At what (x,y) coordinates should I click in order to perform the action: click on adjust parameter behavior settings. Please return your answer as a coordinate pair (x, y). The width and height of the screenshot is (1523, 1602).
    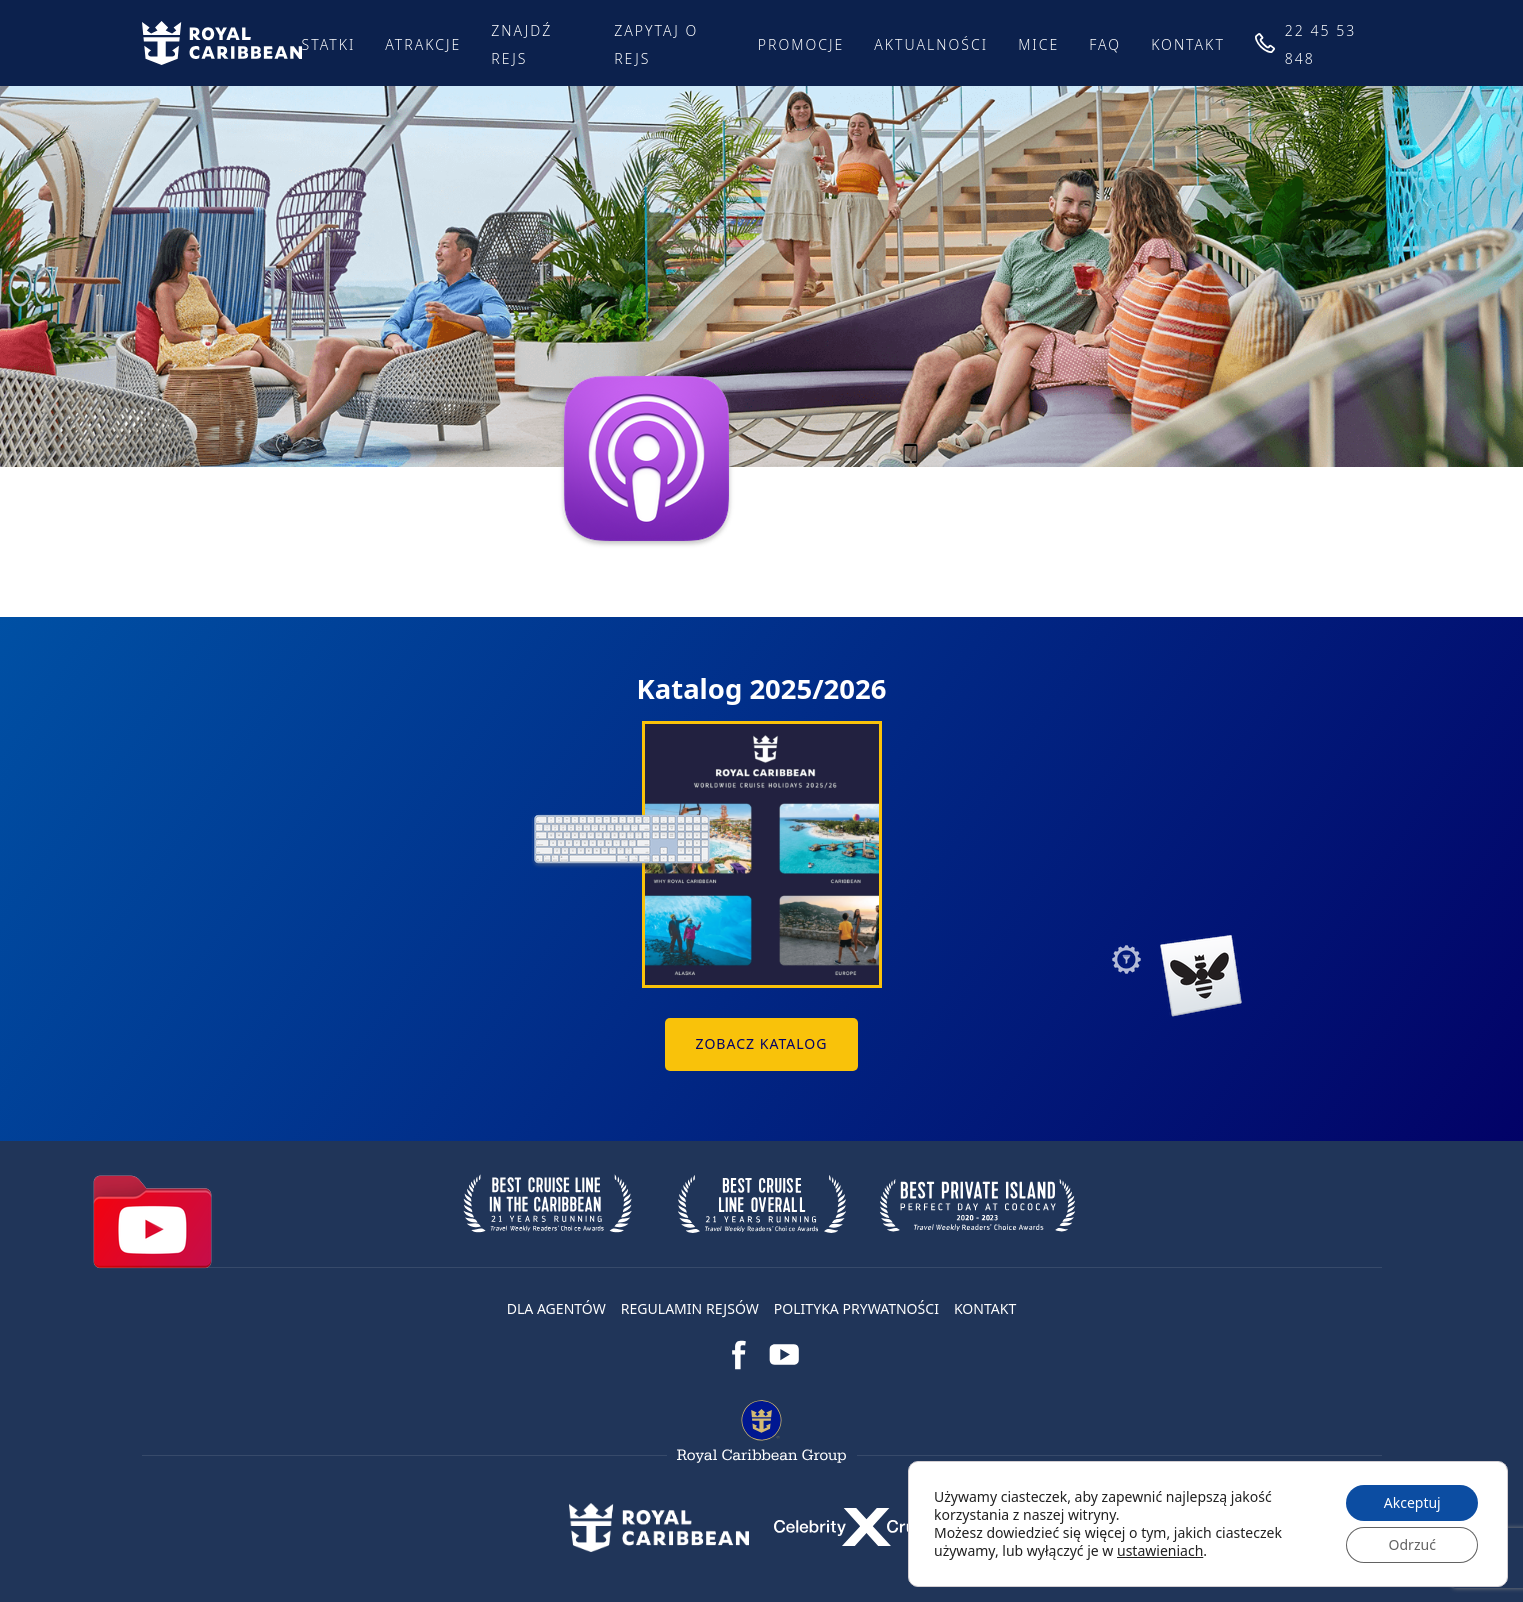
    Looking at the image, I should click on (1126, 959).